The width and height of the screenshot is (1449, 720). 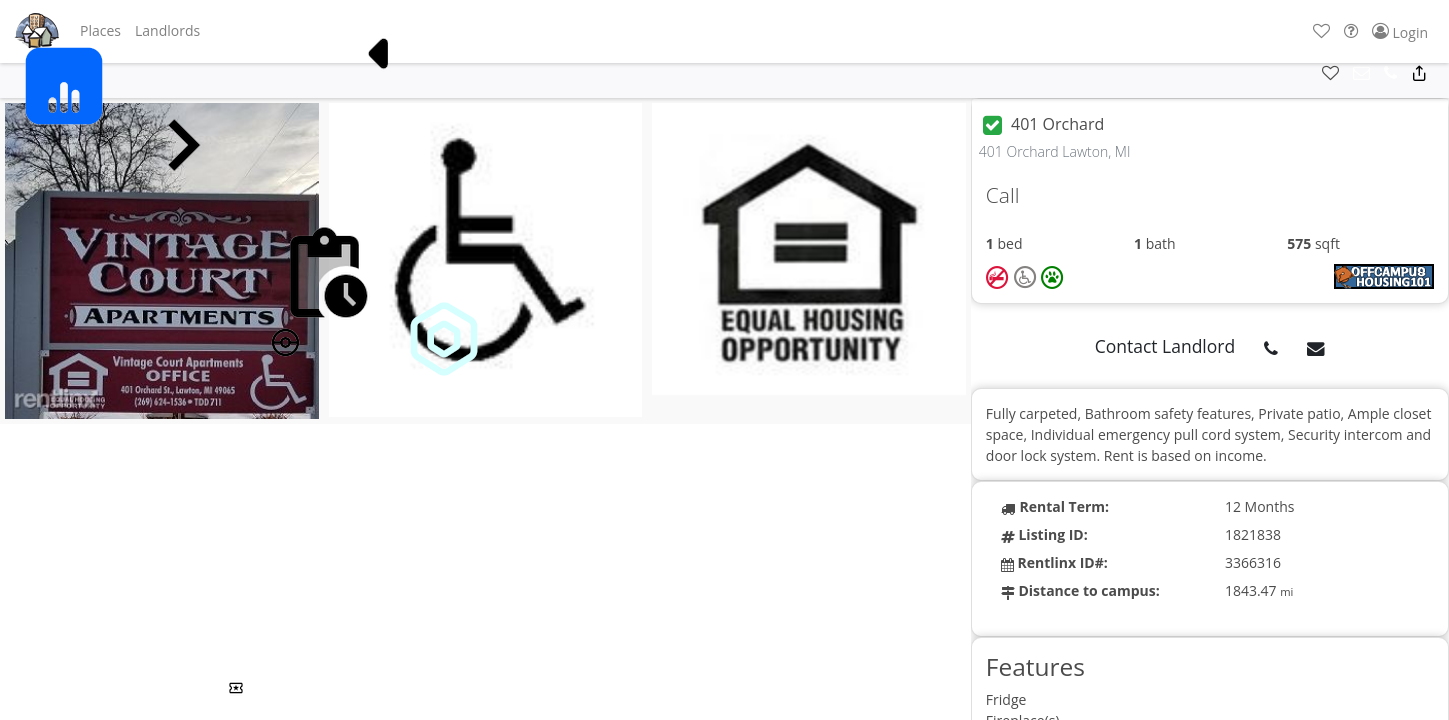 I want to click on navigate to the next item or page, so click(x=183, y=145).